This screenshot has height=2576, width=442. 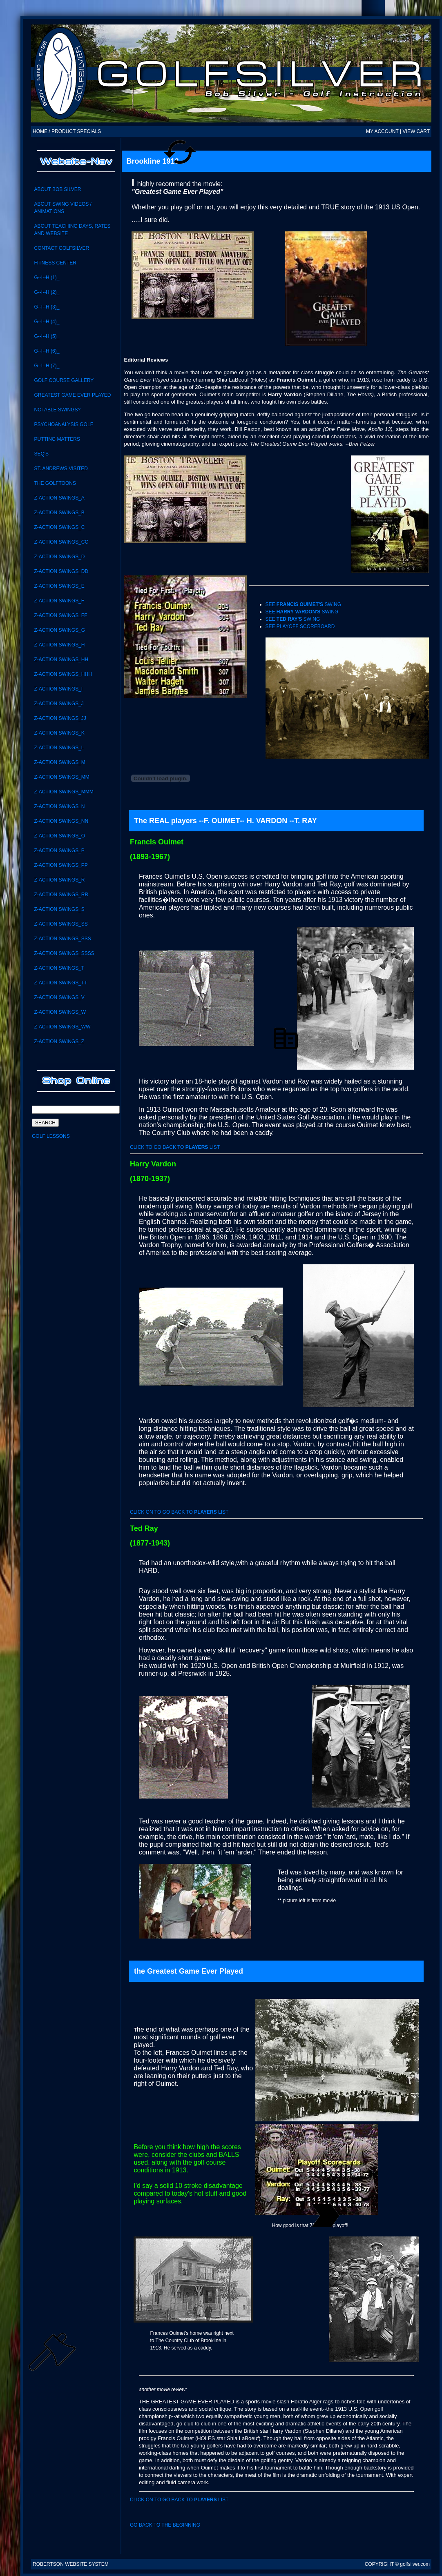 What do you see at coordinates (52, 2353) in the screenshot?
I see `access woodcutting or crafting tools` at bounding box center [52, 2353].